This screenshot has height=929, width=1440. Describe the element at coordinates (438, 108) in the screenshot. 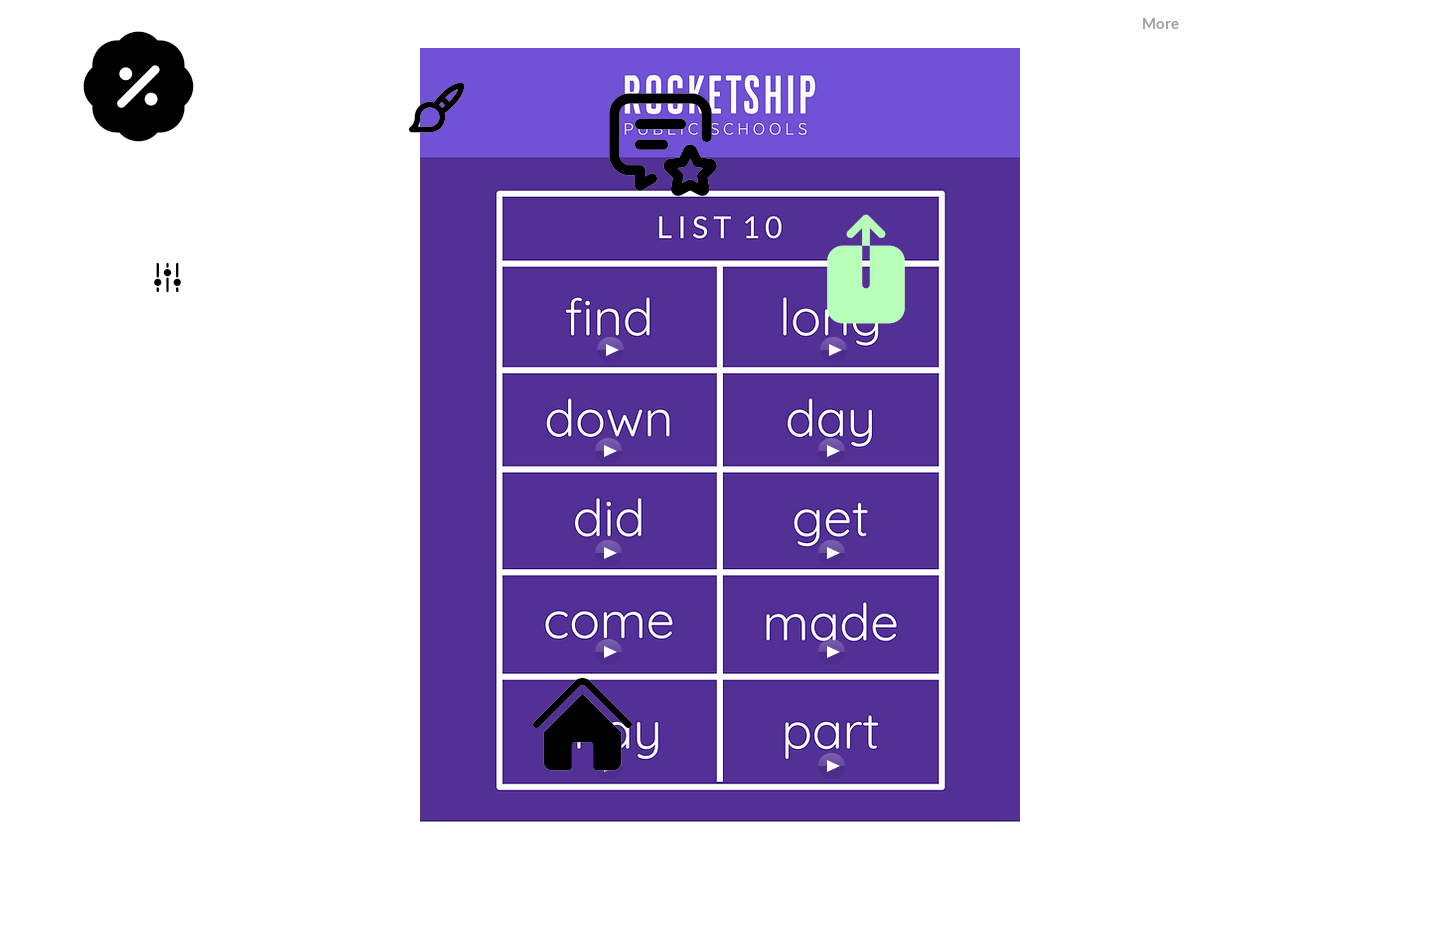

I see `access drawing or painting tools` at that location.